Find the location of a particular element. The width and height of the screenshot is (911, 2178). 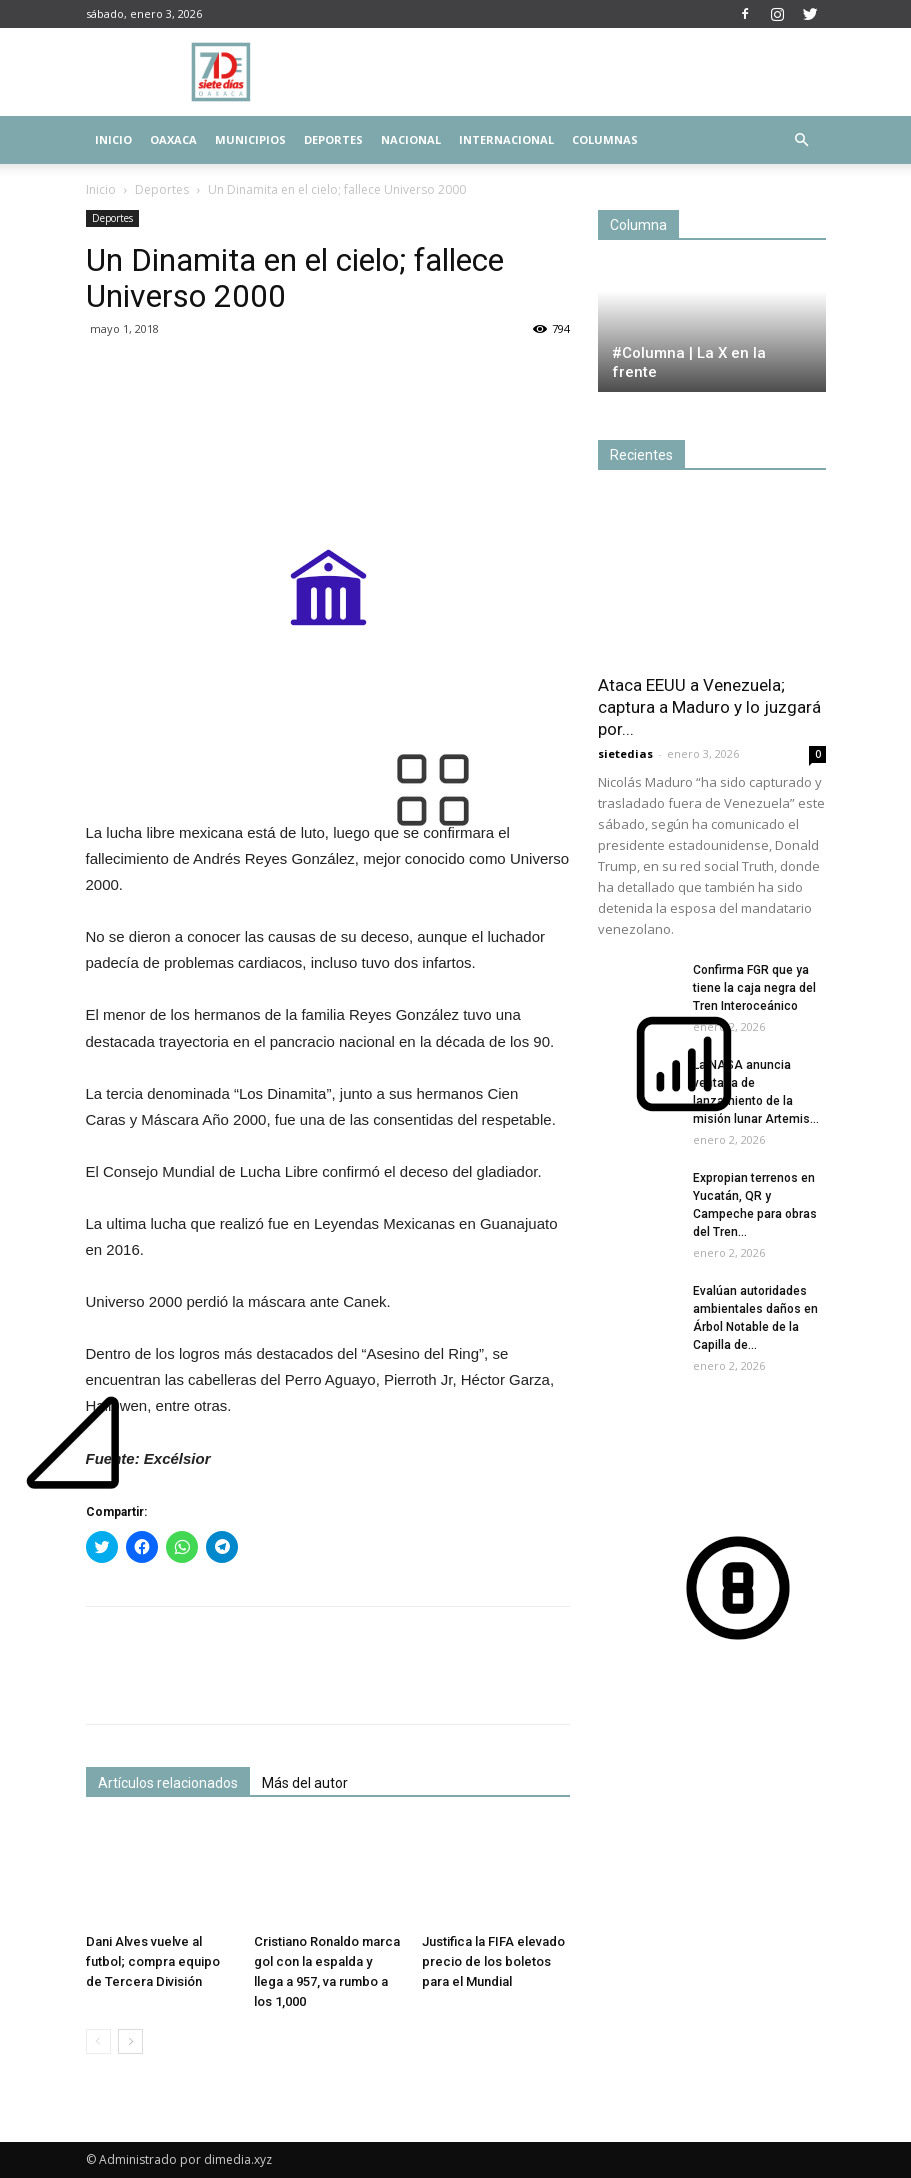

view analytics or statistics is located at coordinates (684, 1064).